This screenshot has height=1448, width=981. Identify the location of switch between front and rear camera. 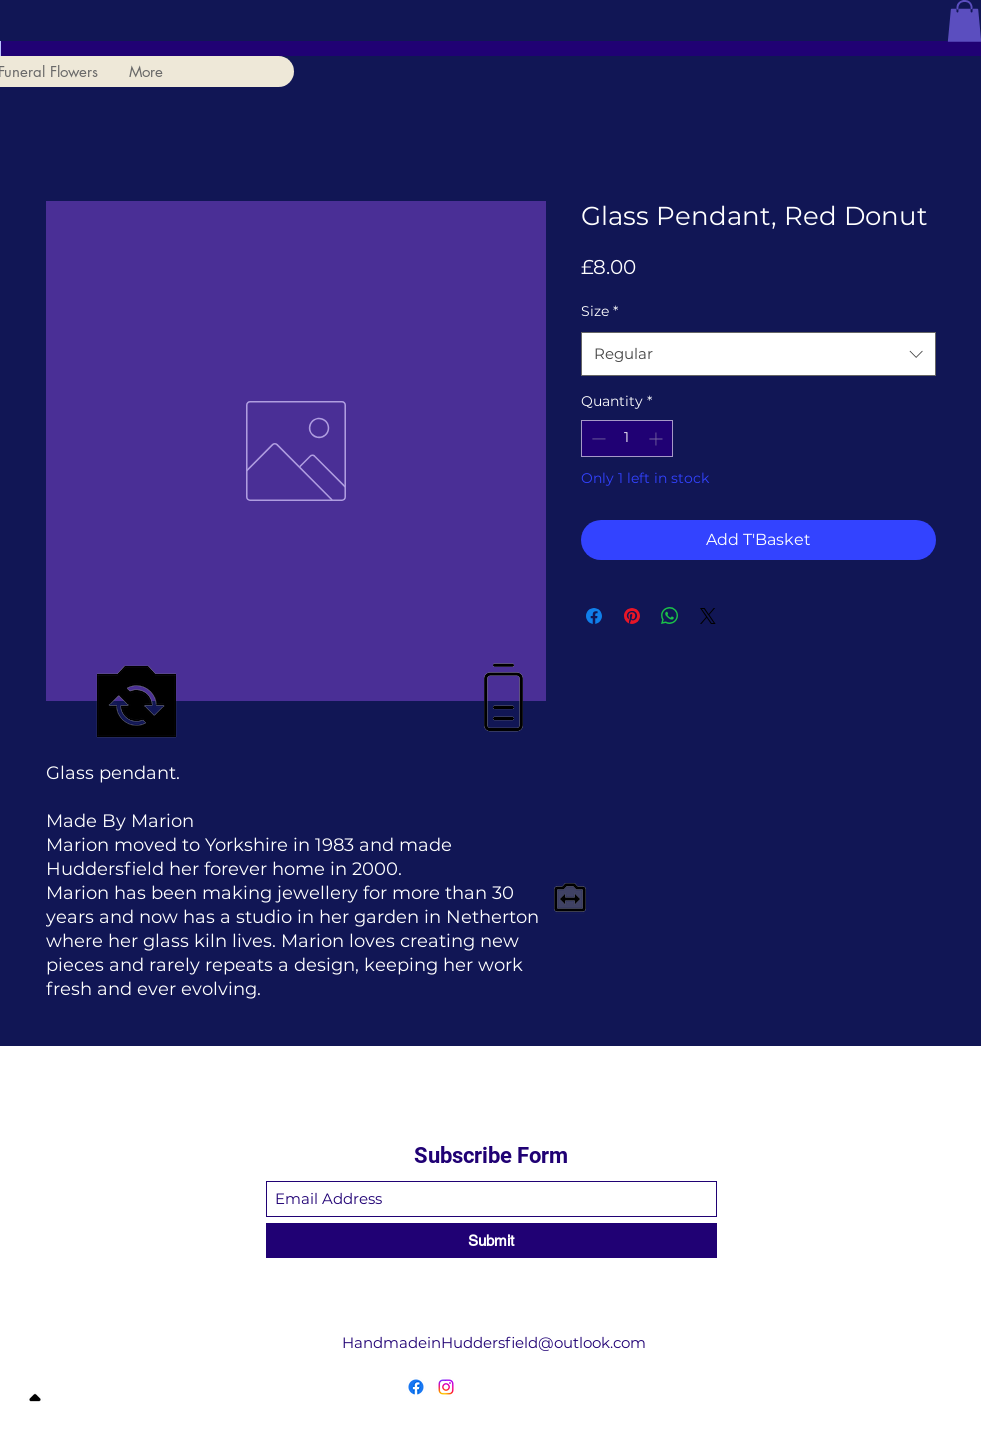
(570, 899).